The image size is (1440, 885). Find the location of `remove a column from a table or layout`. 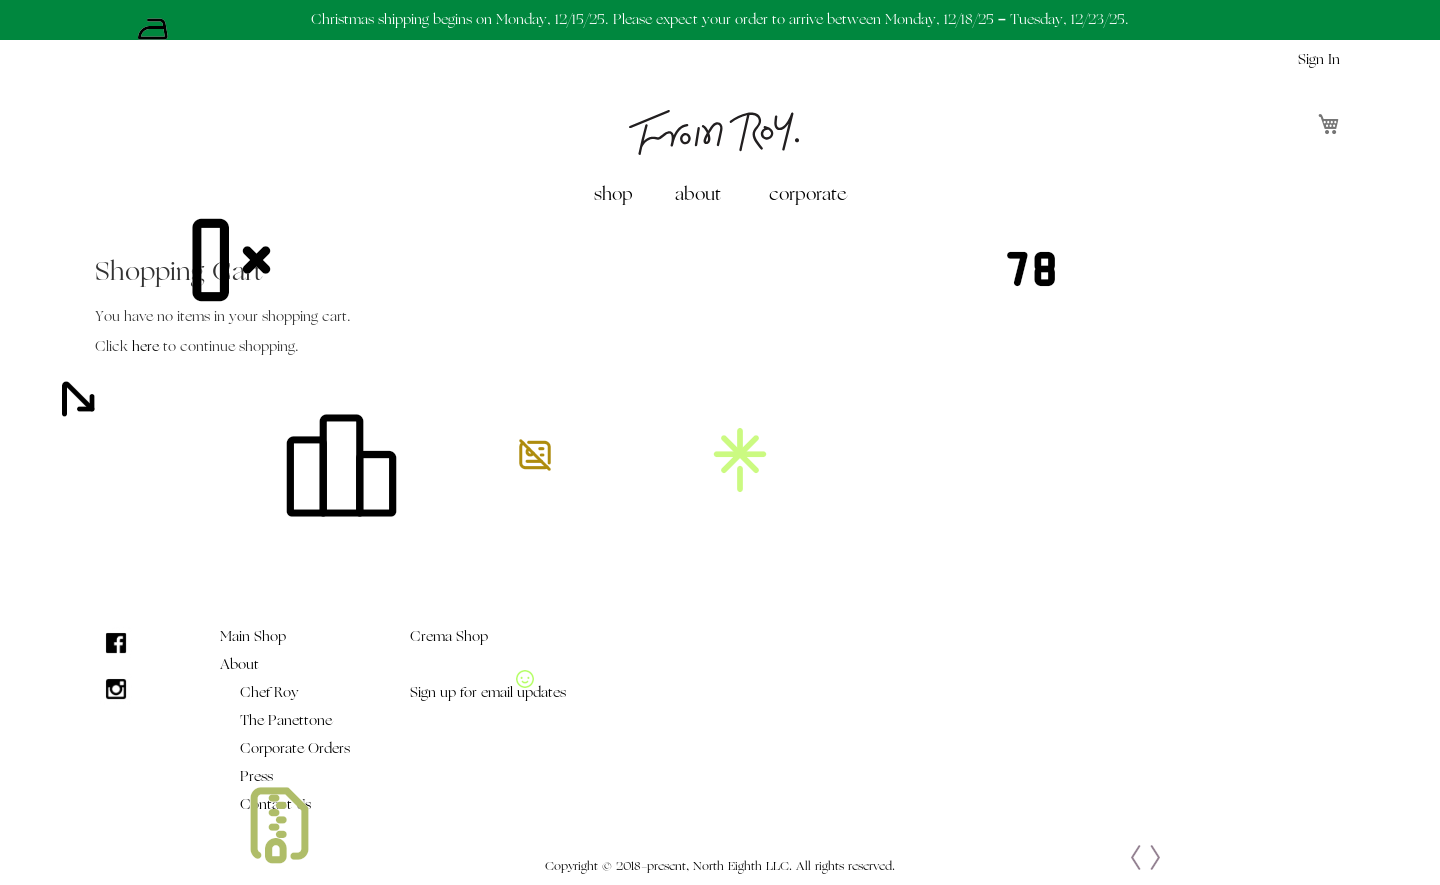

remove a column from a table or layout is located at coordinates (229, 260).